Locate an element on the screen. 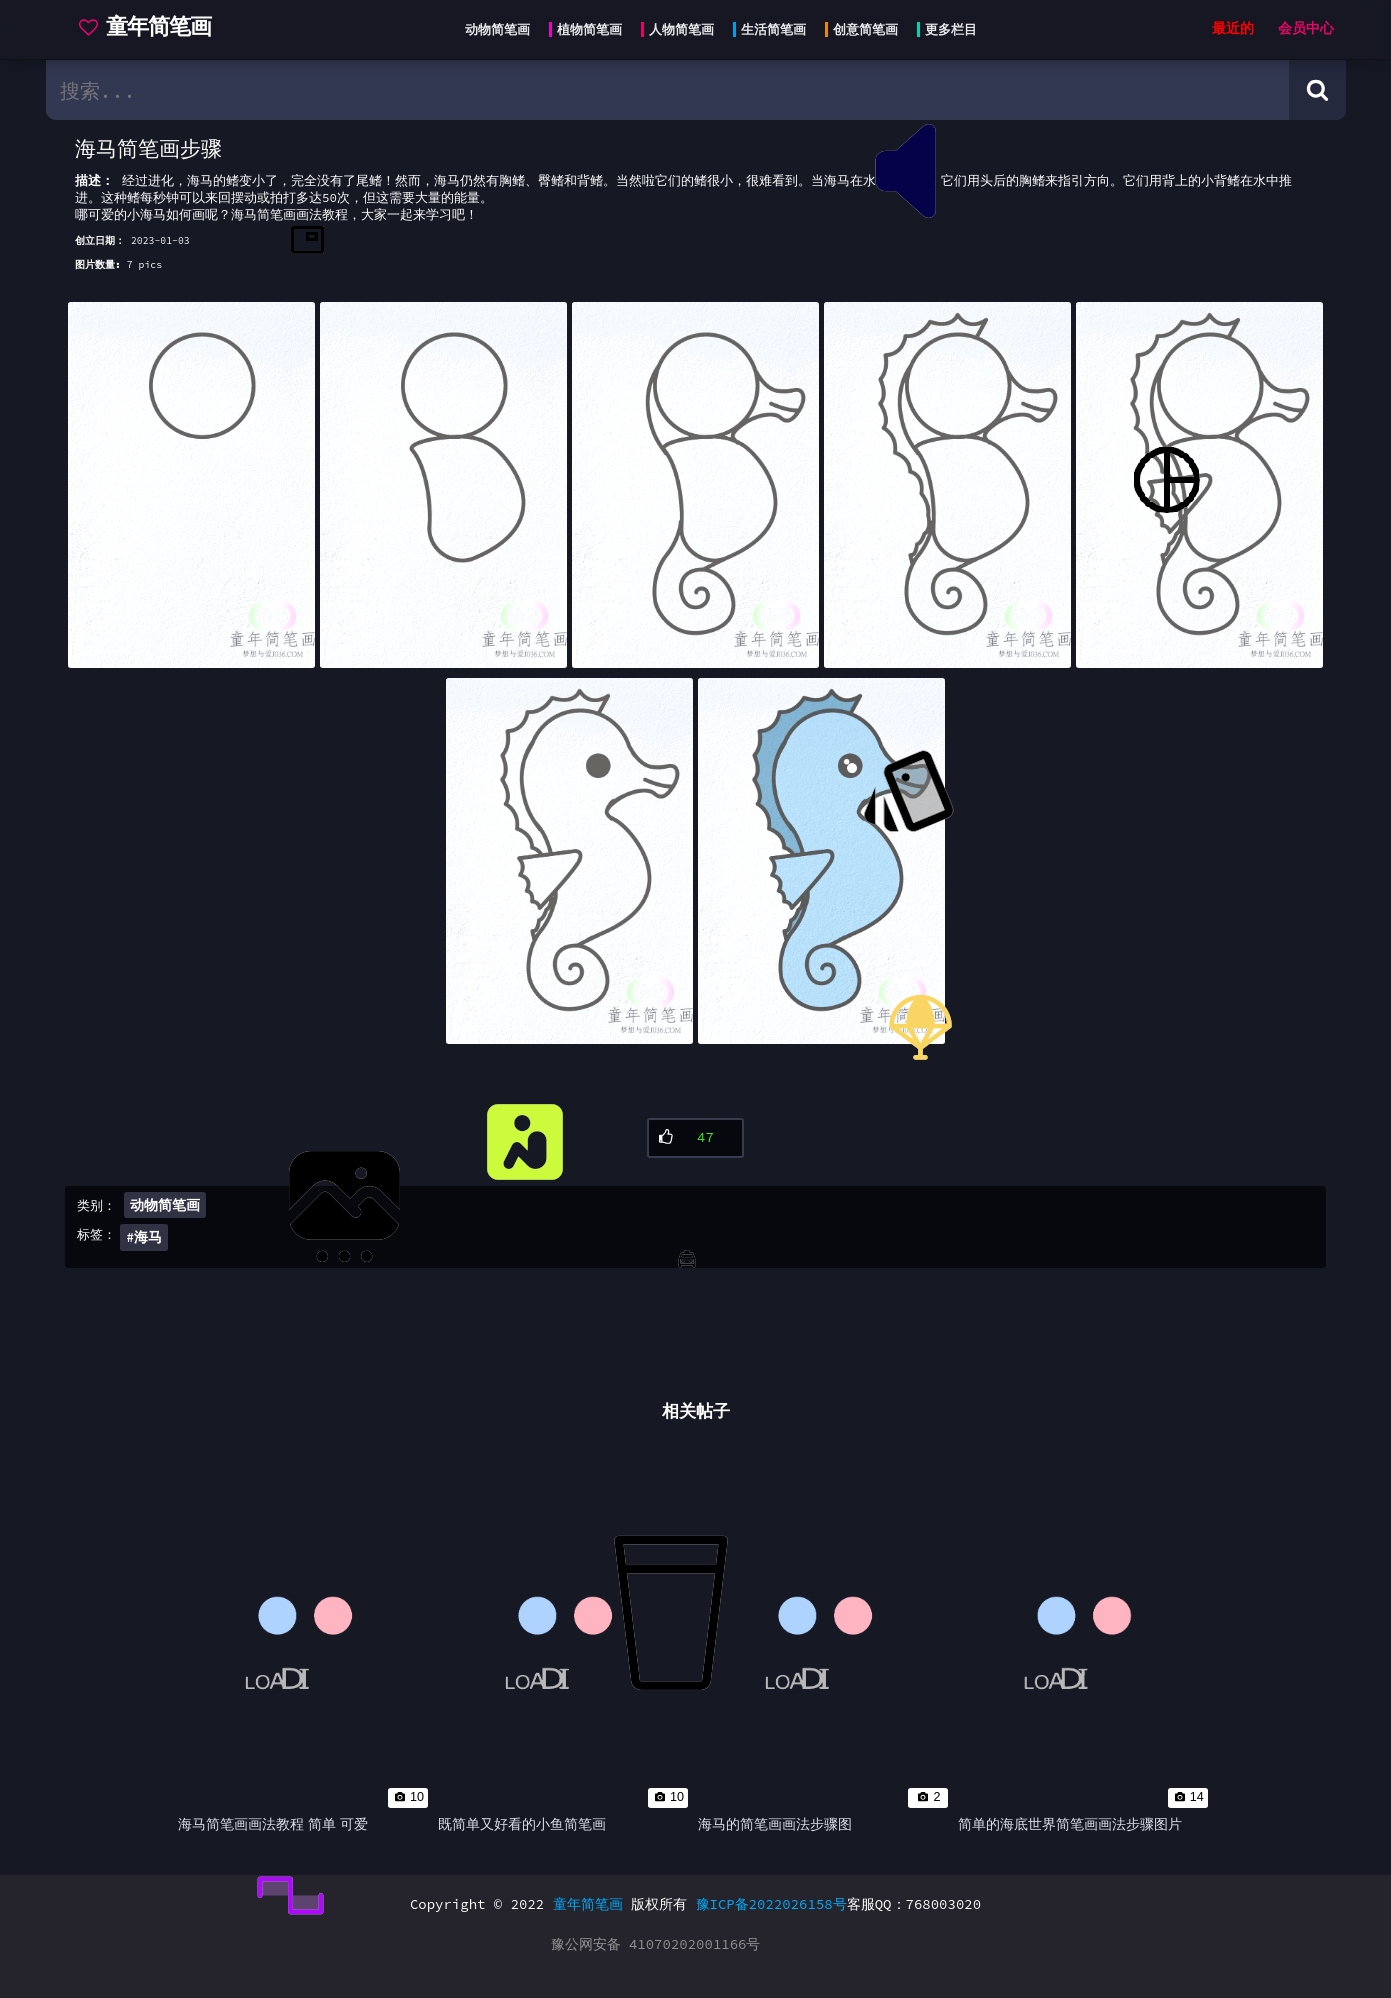  indicates a confined space or restricted area is located at coordinates (525, 1142).